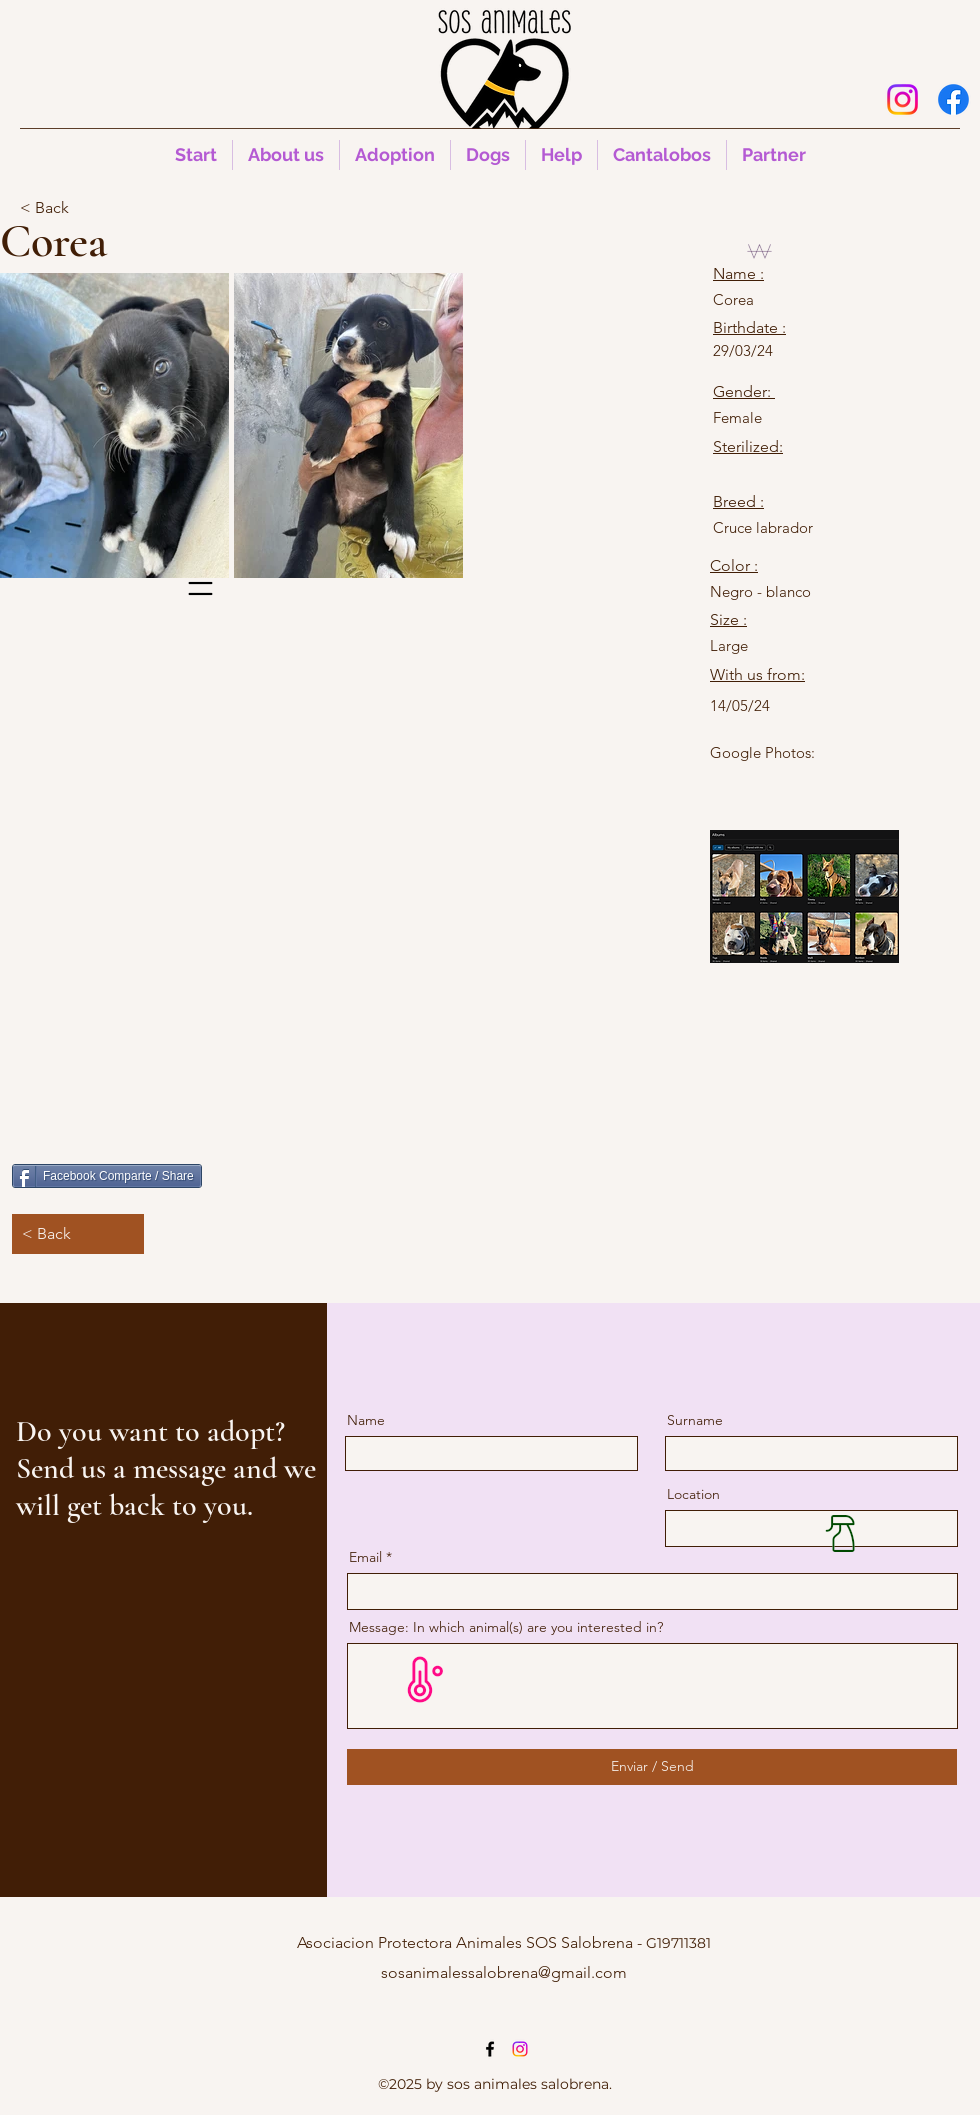 The image size is (980, 2115). What do you see at coordinates (421, 1679) in the screenshot?
I see `view current temperature reading` at bounding box center [421, 1679].